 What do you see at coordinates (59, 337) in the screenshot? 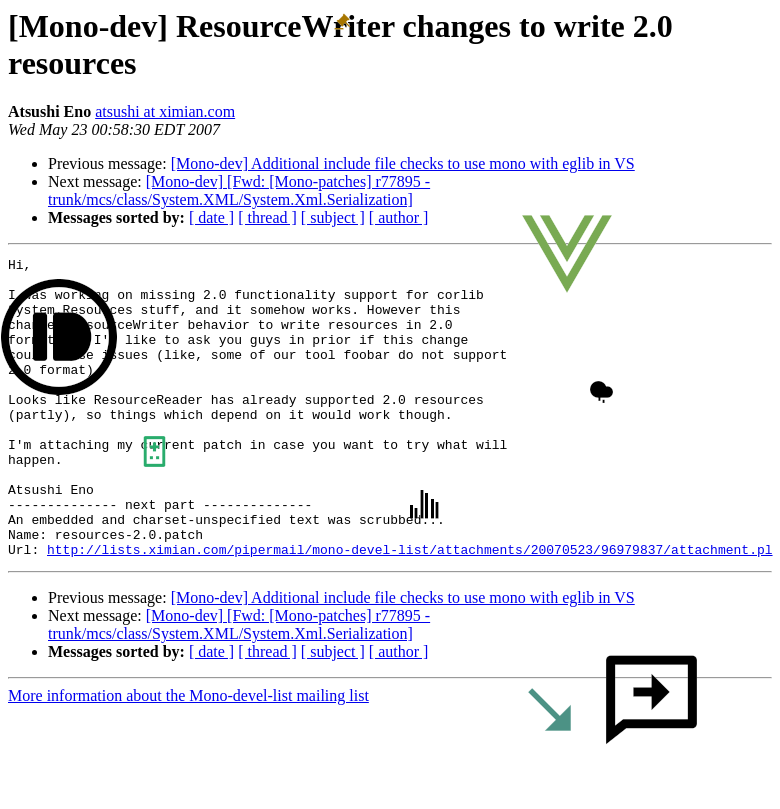
I see `open pushbullet app` at bounding box center [59, 337].